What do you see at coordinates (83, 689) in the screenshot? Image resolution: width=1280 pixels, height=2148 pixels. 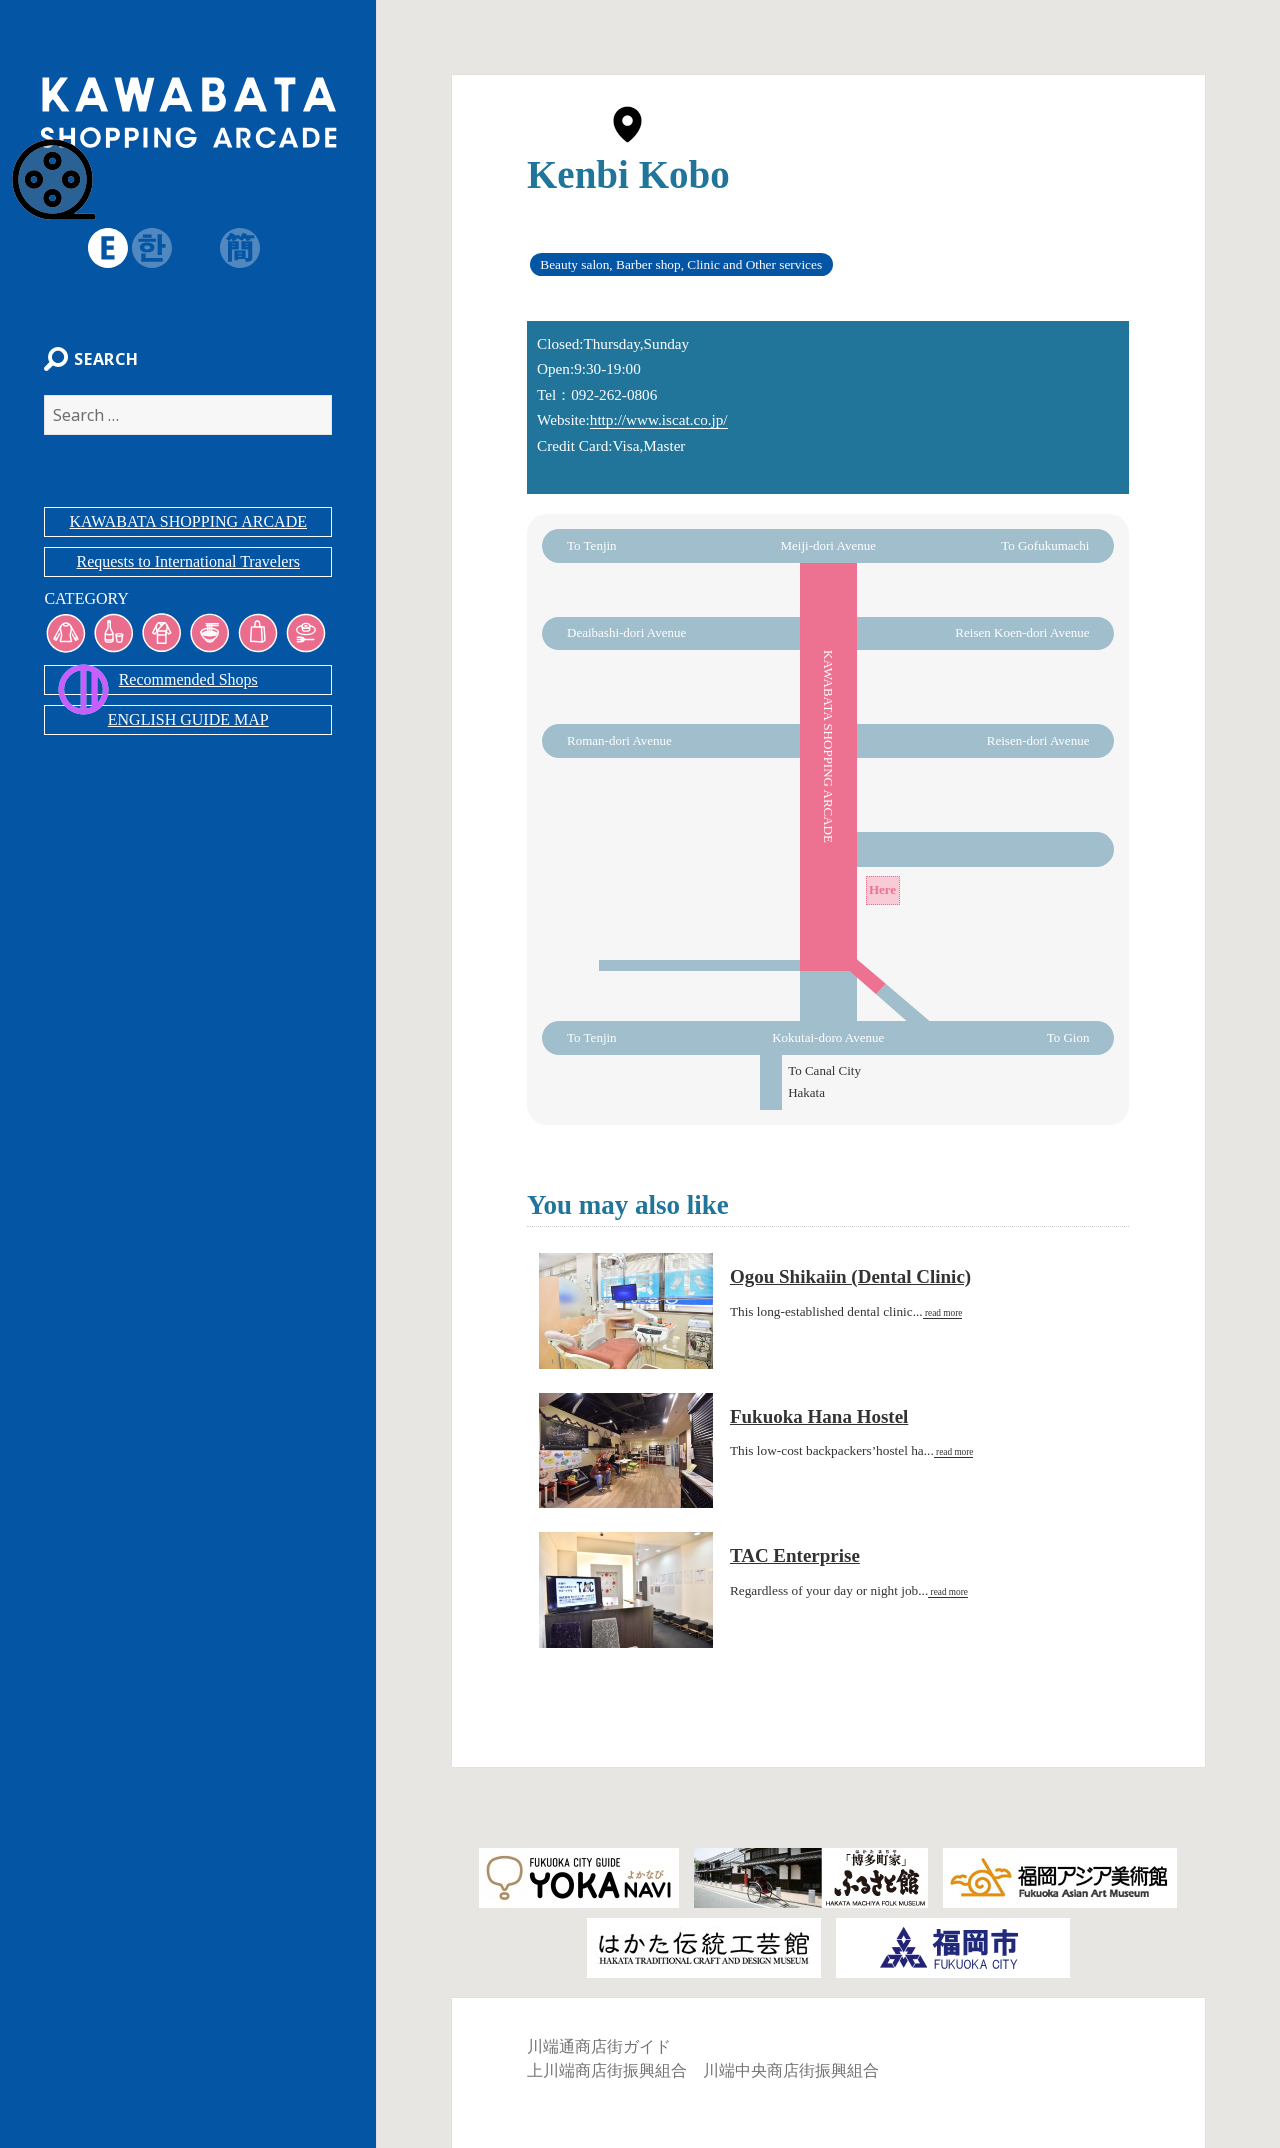 I see `toggle between light and dark mode` at bounding box center [83, 689].